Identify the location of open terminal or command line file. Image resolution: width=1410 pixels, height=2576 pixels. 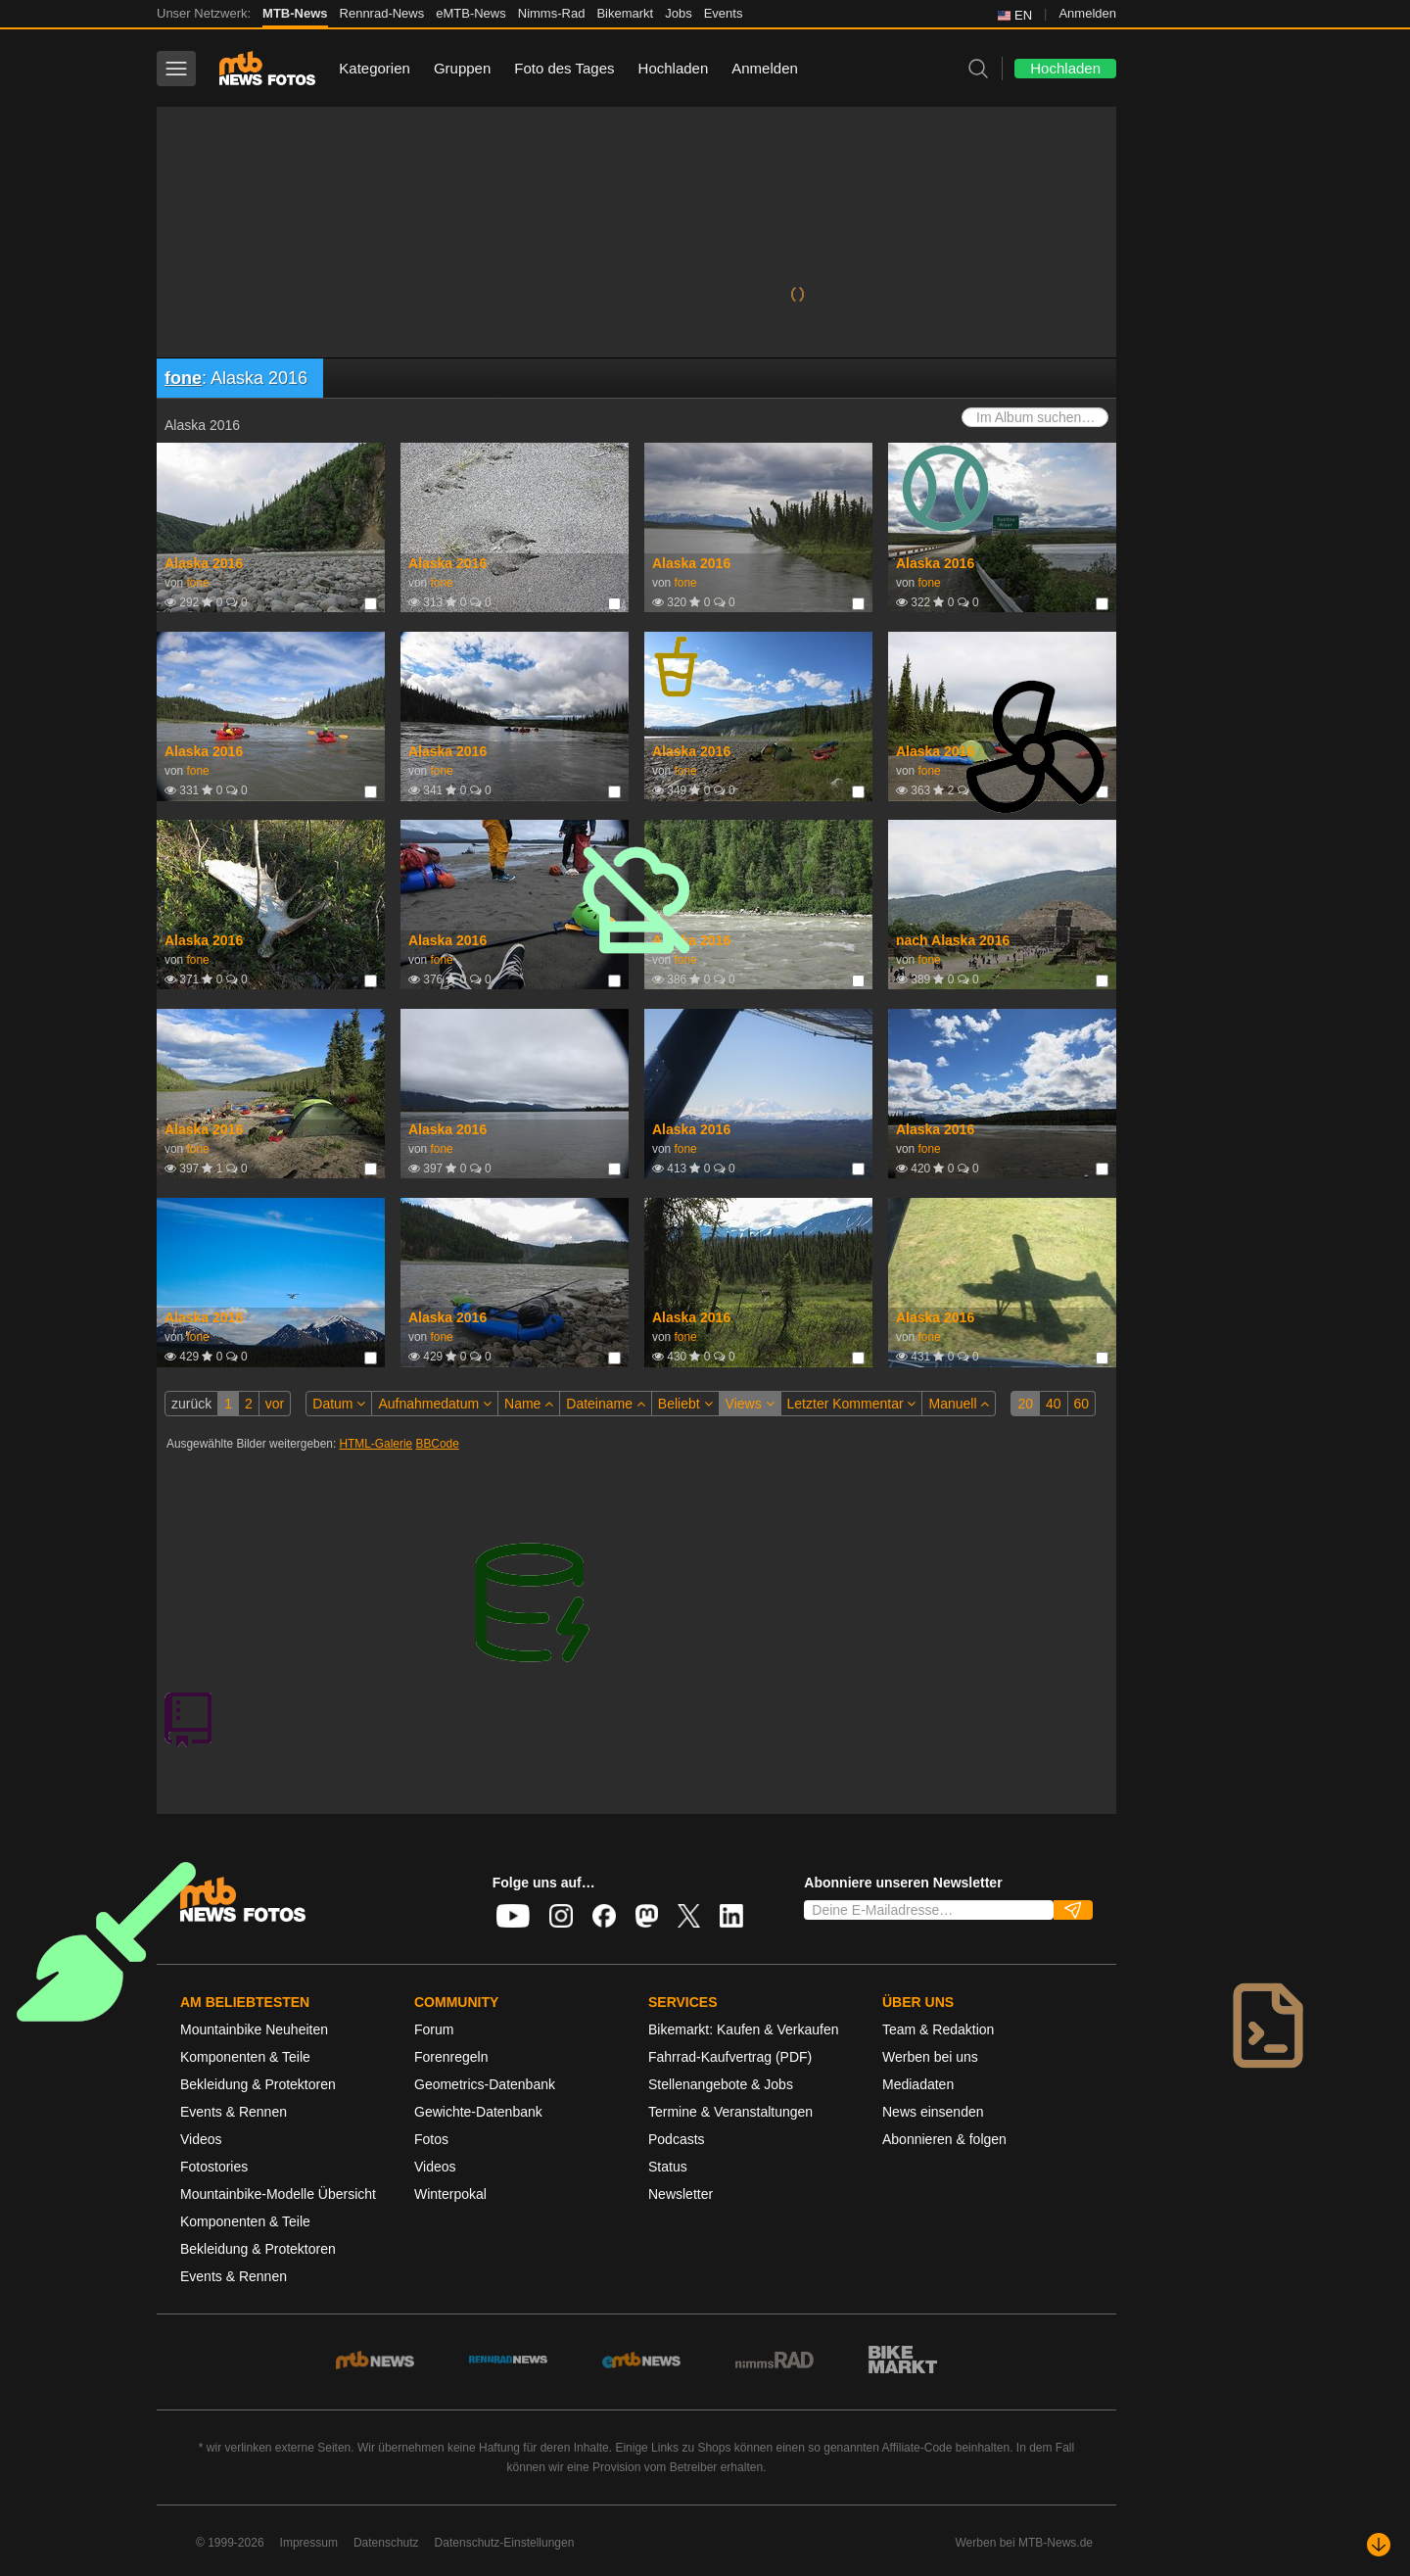
(1268, 2026).